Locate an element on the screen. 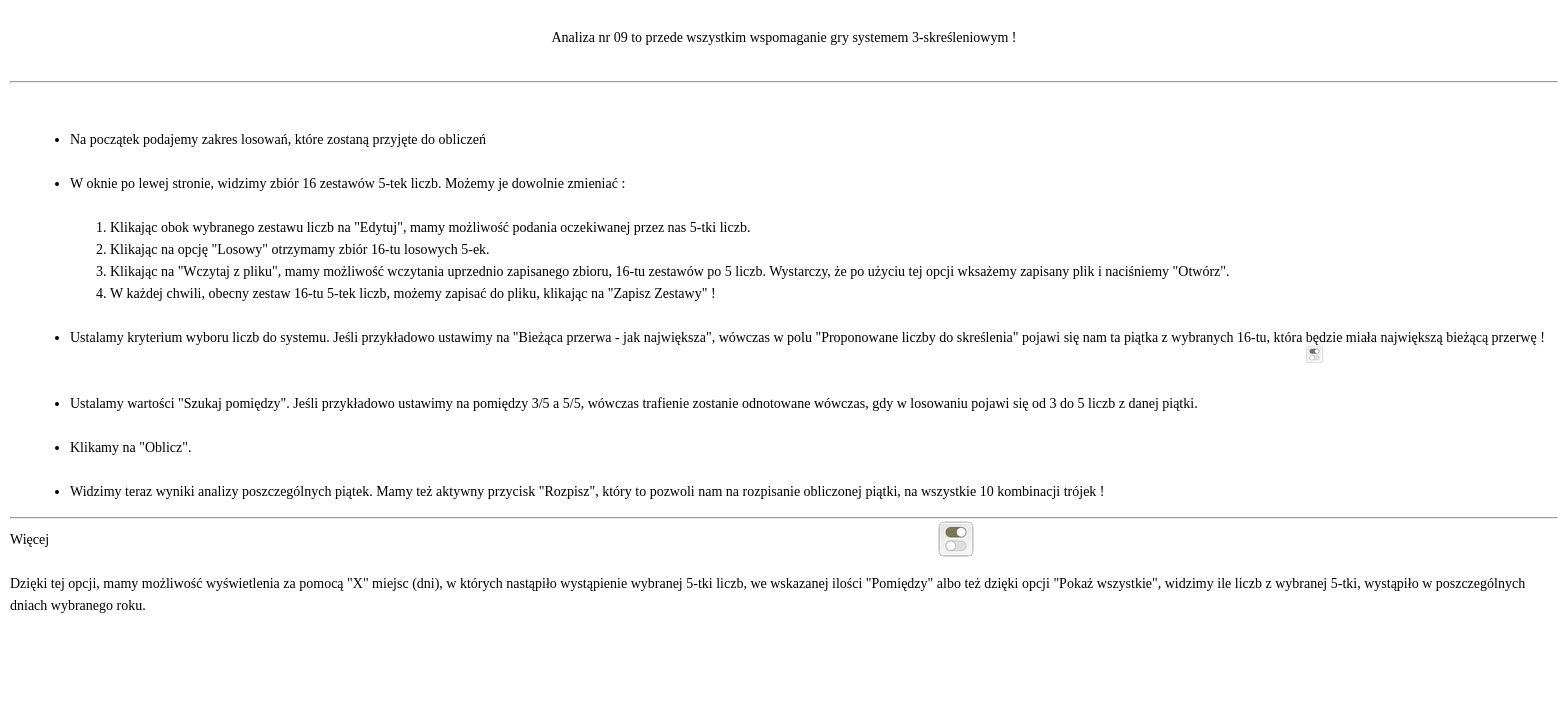 This screenshot has height=720, width=1568. open system tweaks or customization settings is located at coordinates (1314, 354).